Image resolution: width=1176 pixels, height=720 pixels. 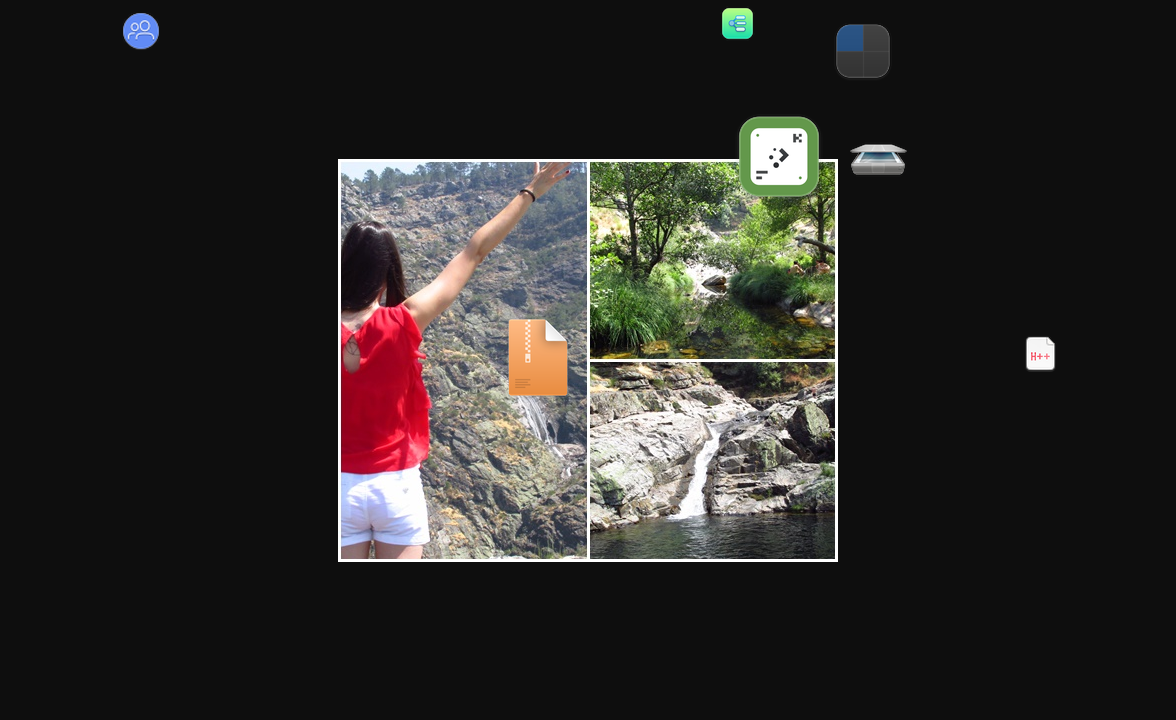 I want to click on a compressed or archived file package, so click(x=538, y=359).